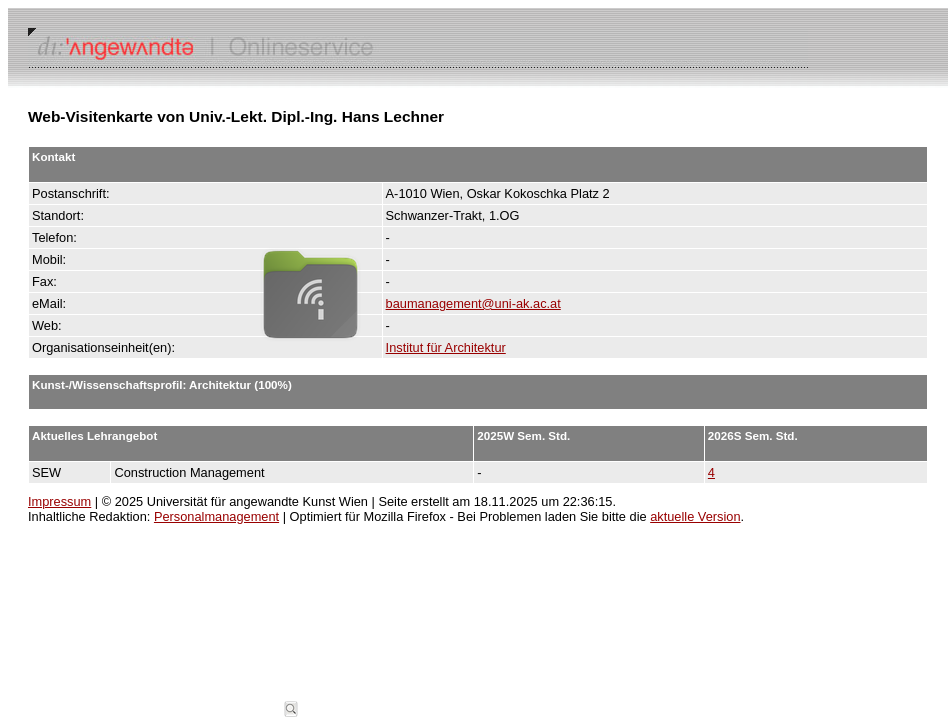 The width and height of the screenshot is (948, 720). I want to click on open insync cloud sync folder, so click(310, 294).